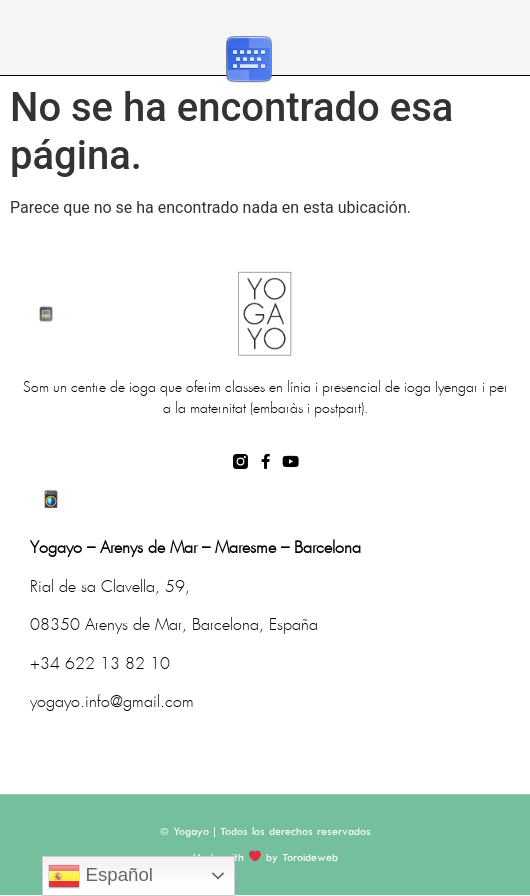 The image size is (530, 896). I want to click on access RAID storage configuration settings, so click(51, 499).